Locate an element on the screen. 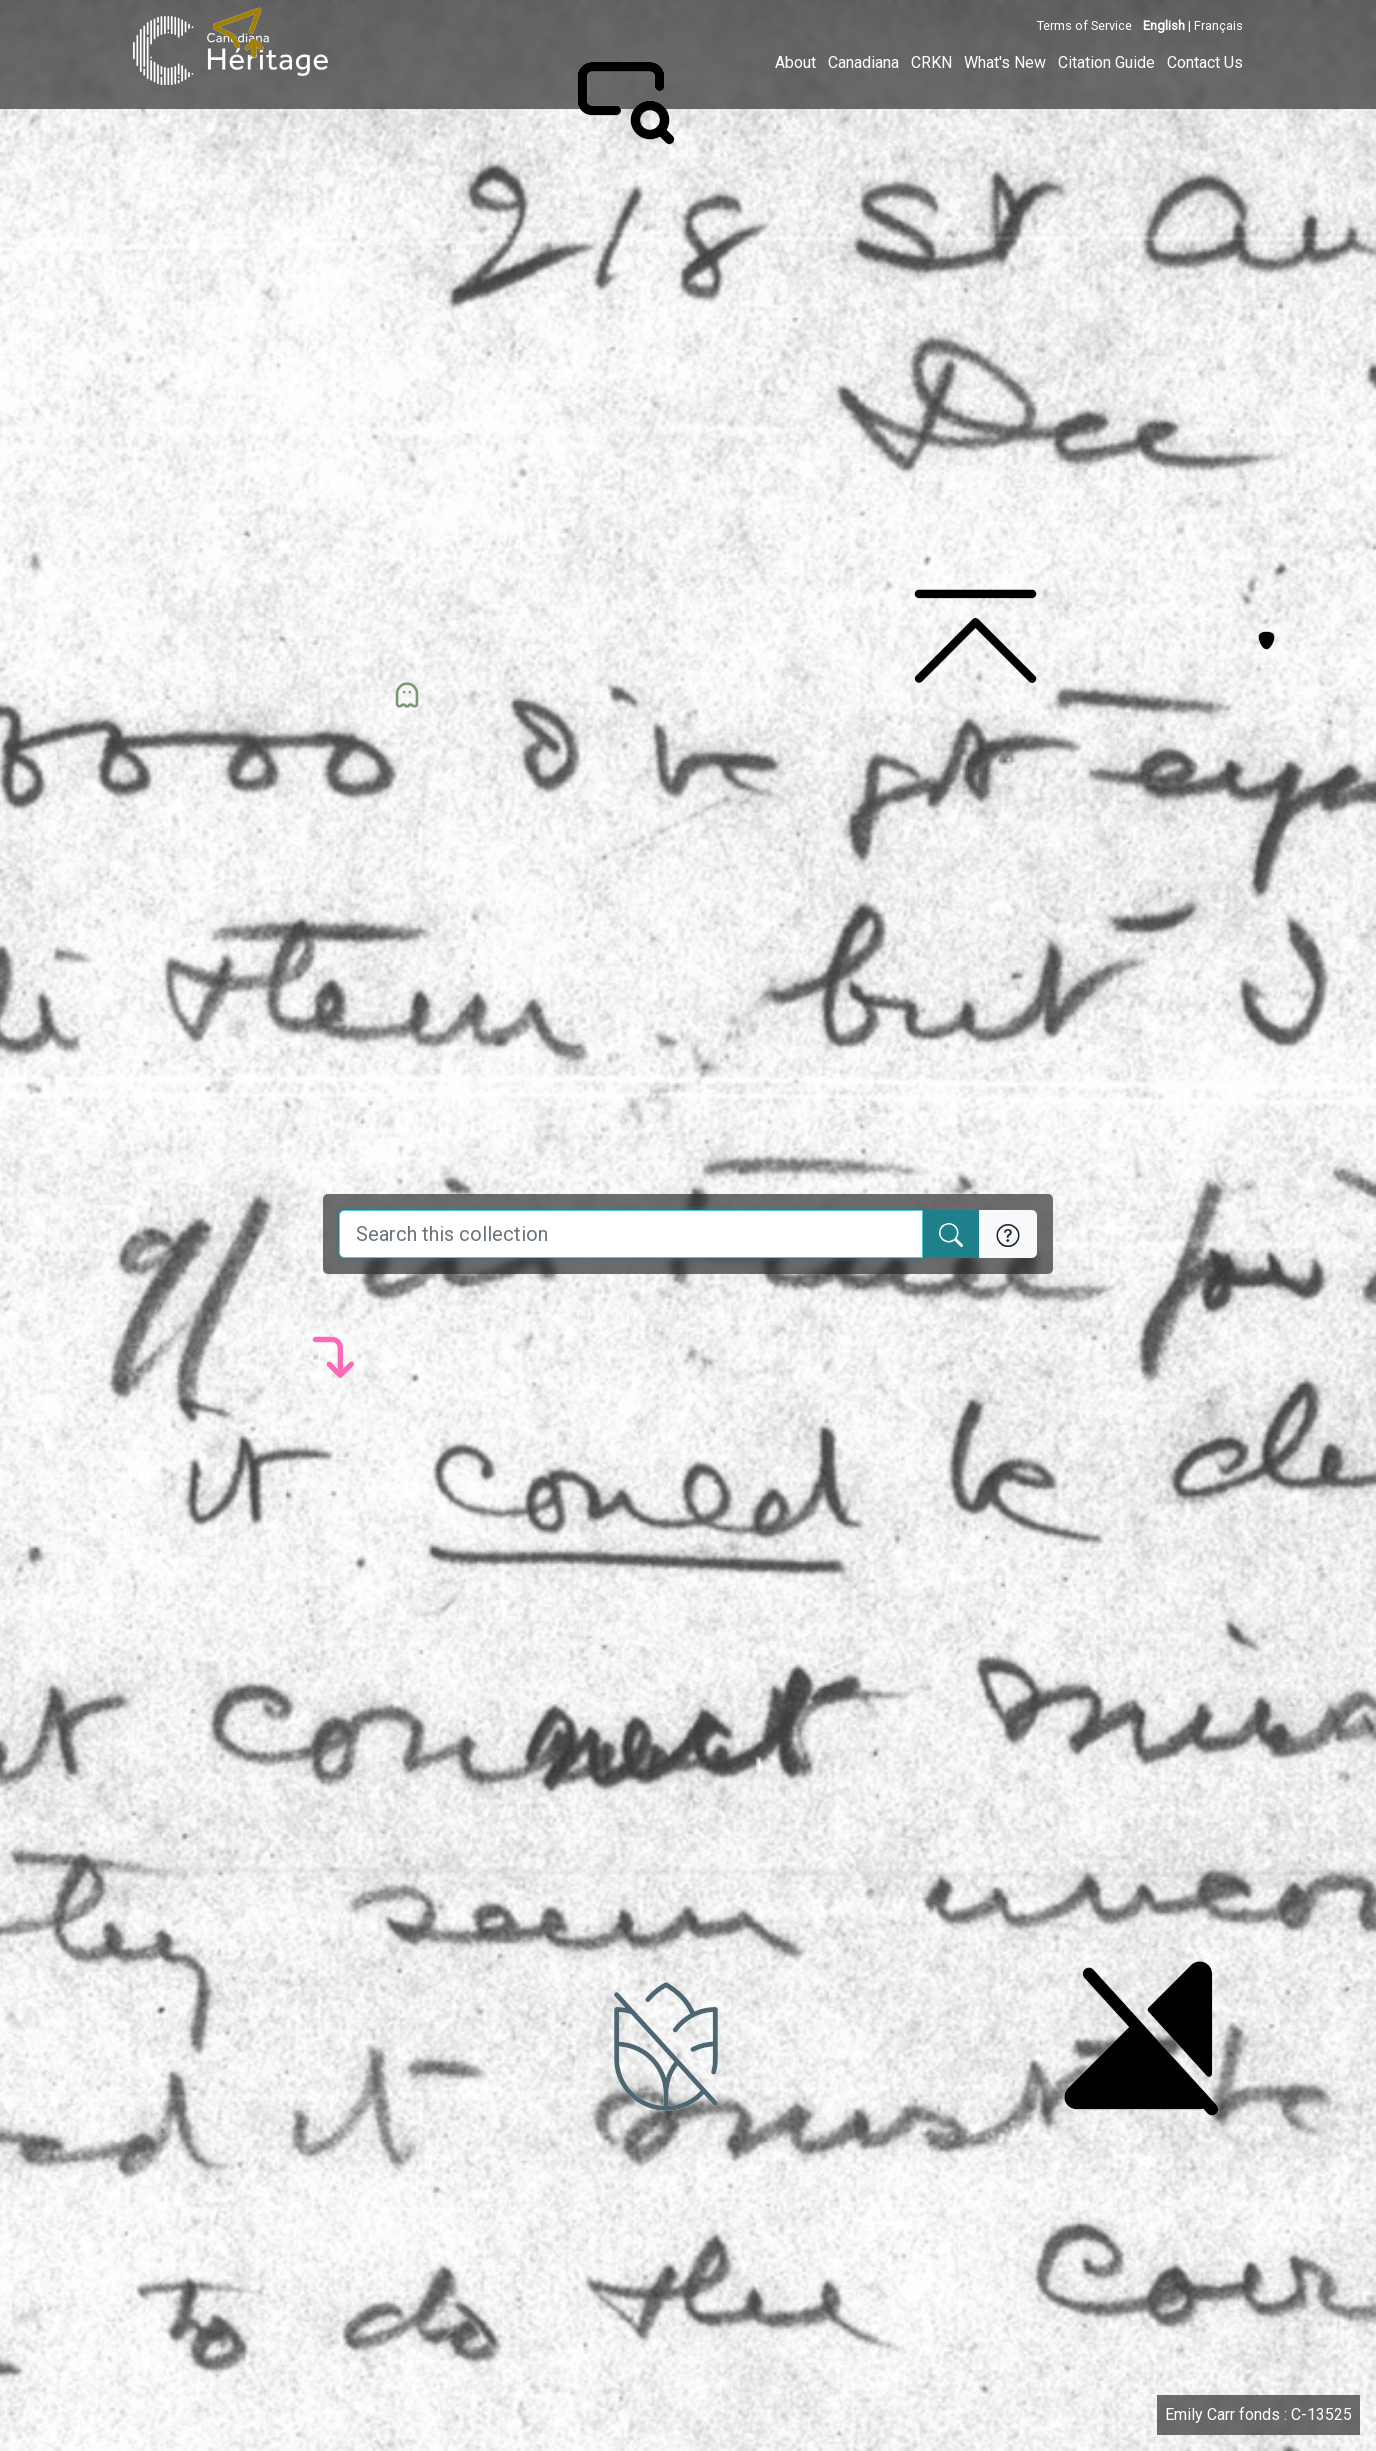  indicates gluten-free or grain-free option is located at coordinates (666, 2049).